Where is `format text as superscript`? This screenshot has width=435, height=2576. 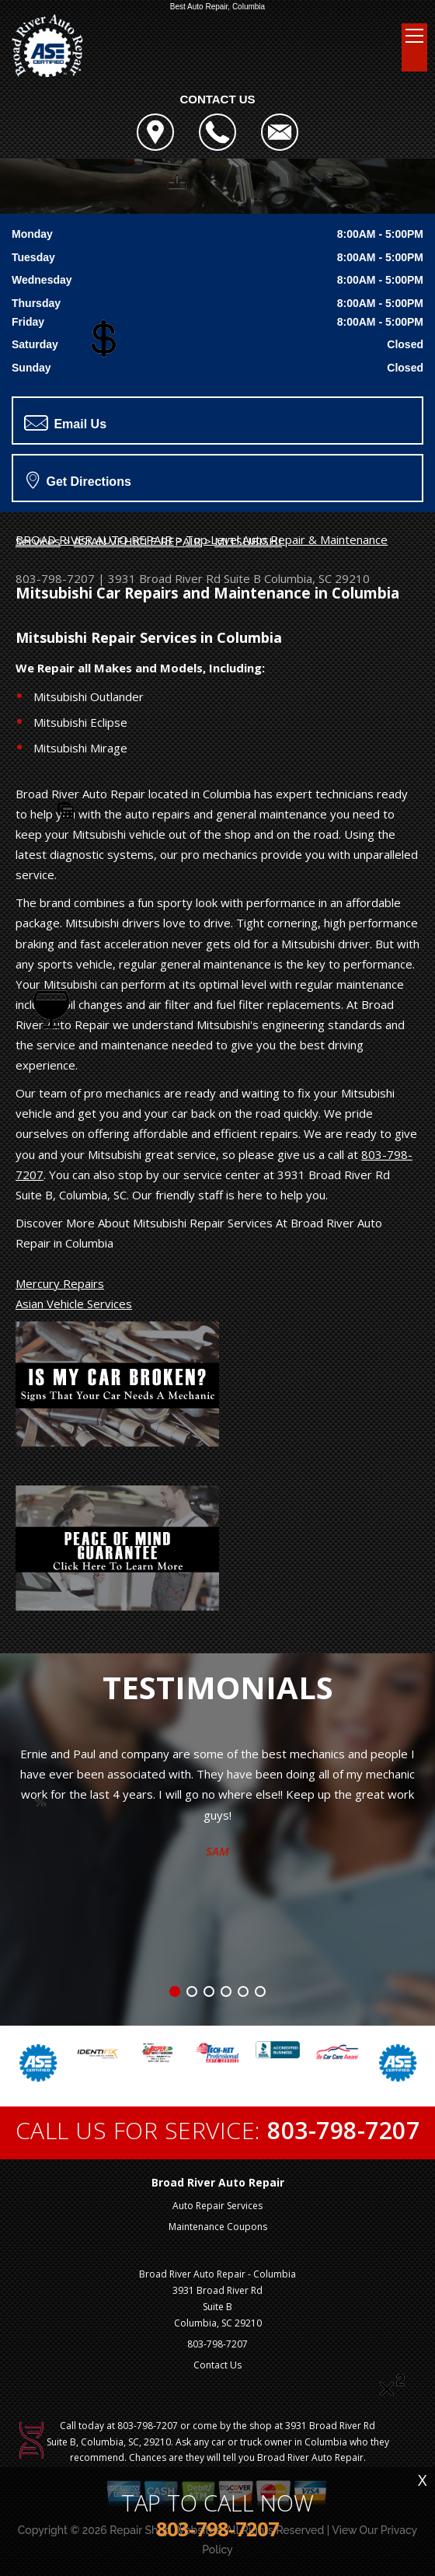 format text as superscript is located at coordinates (392, 2385).